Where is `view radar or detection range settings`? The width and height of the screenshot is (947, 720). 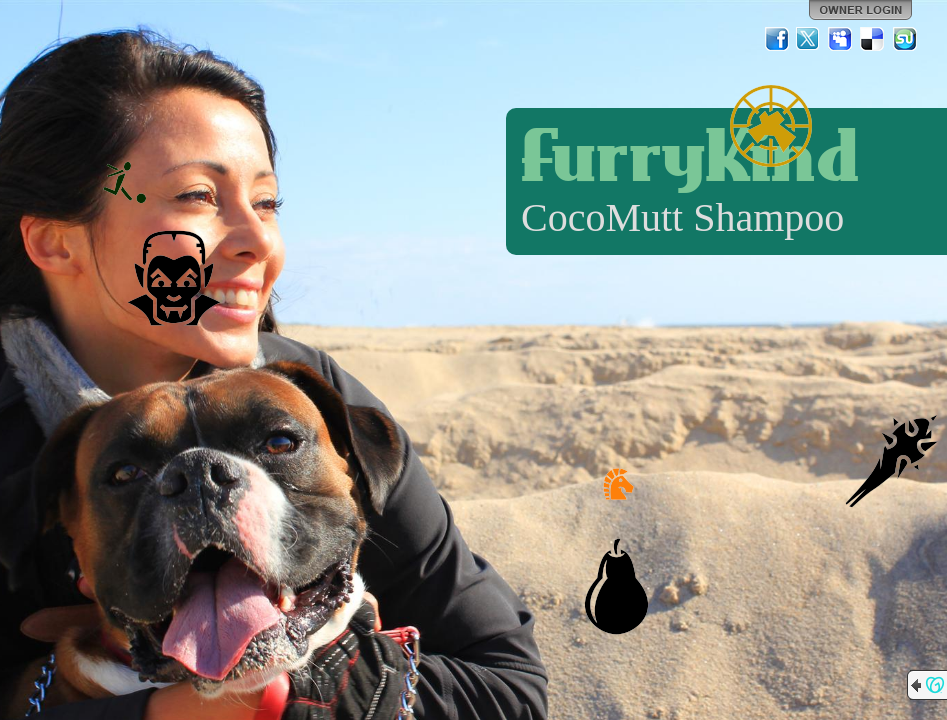 view radar or detection range settings is located at coordinates (771, 126).